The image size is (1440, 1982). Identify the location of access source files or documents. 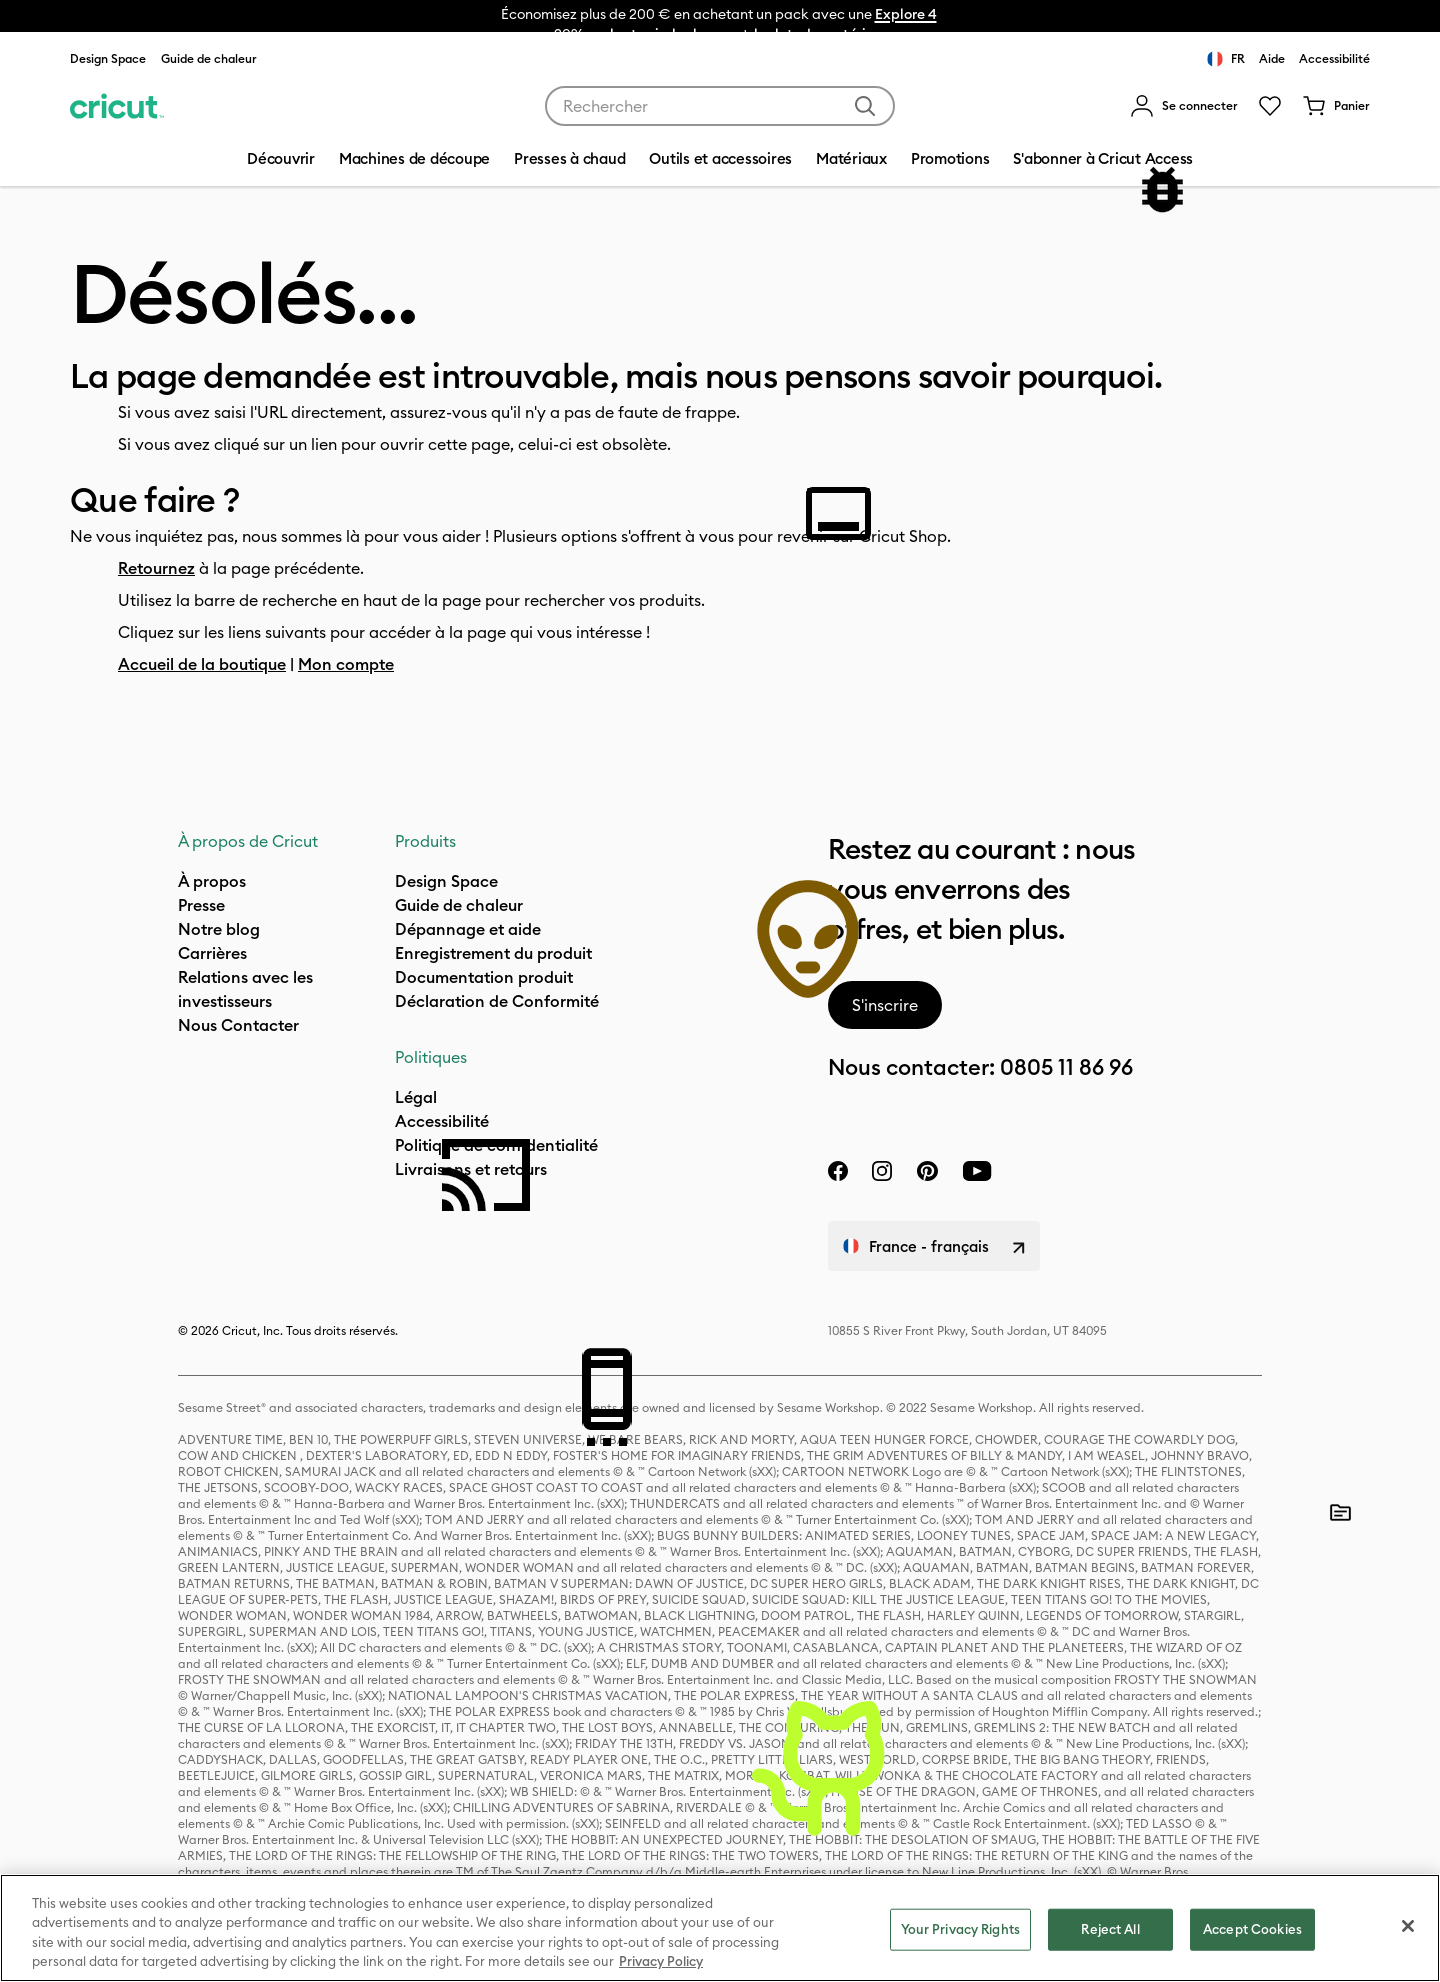
(1340, 1512).